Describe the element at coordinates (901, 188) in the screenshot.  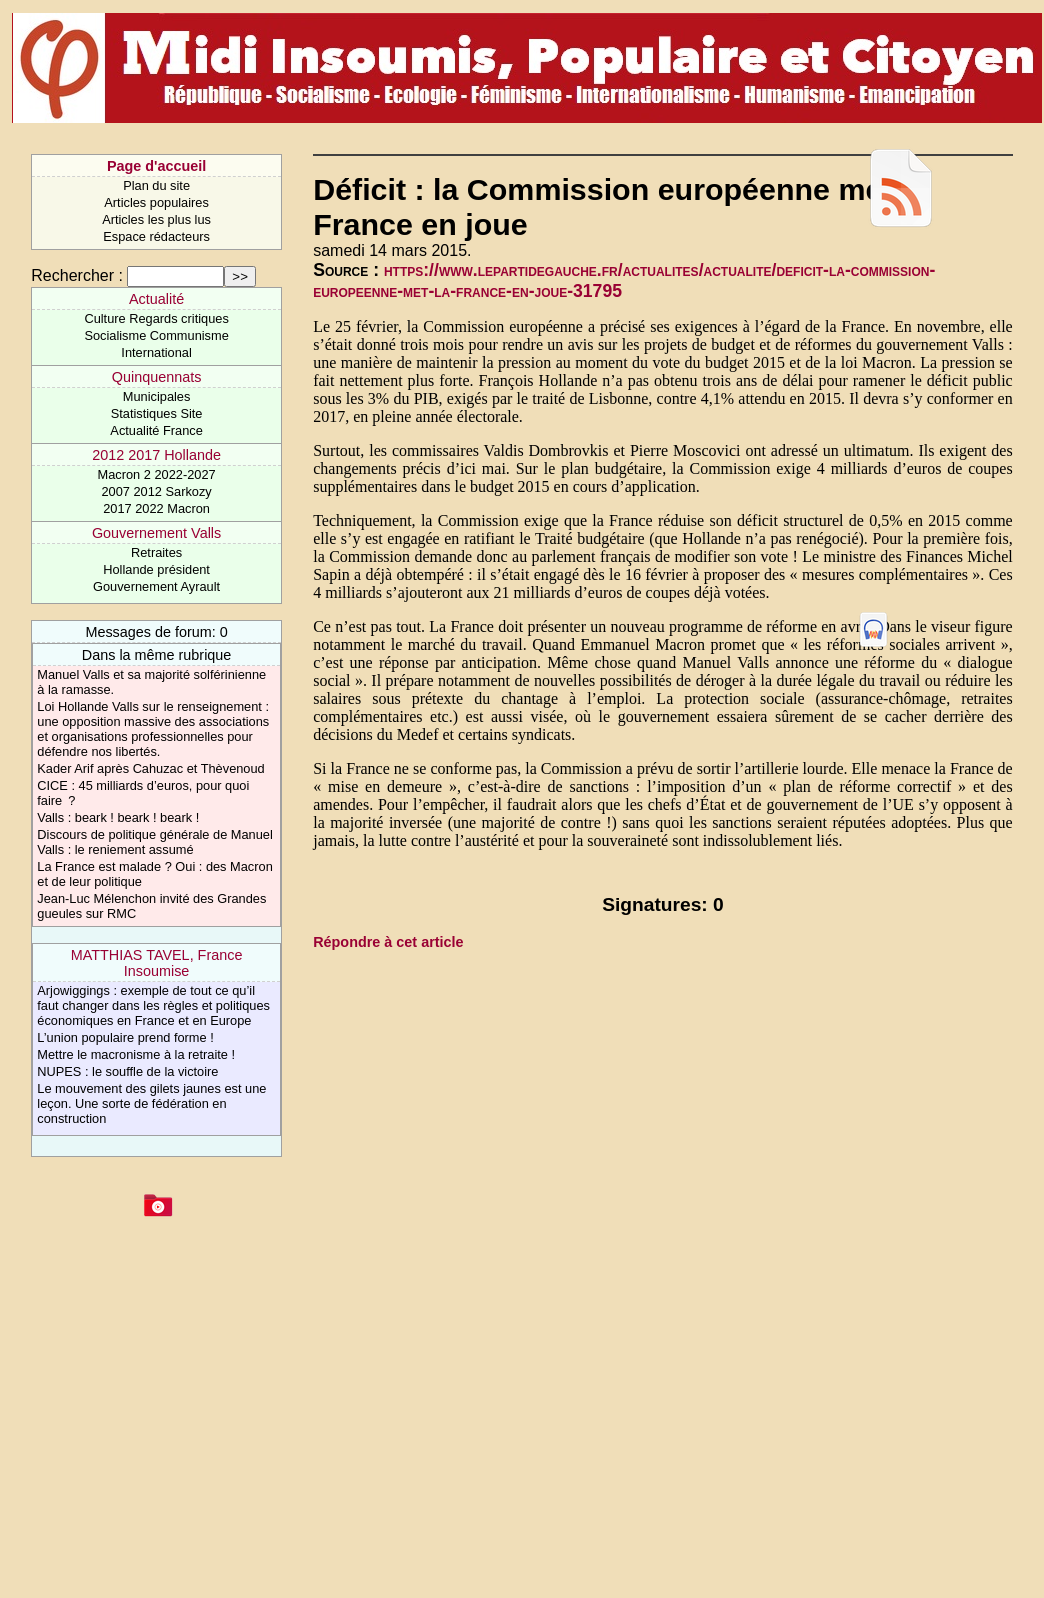
I see `an RSS feed file or subscription document` at that location.